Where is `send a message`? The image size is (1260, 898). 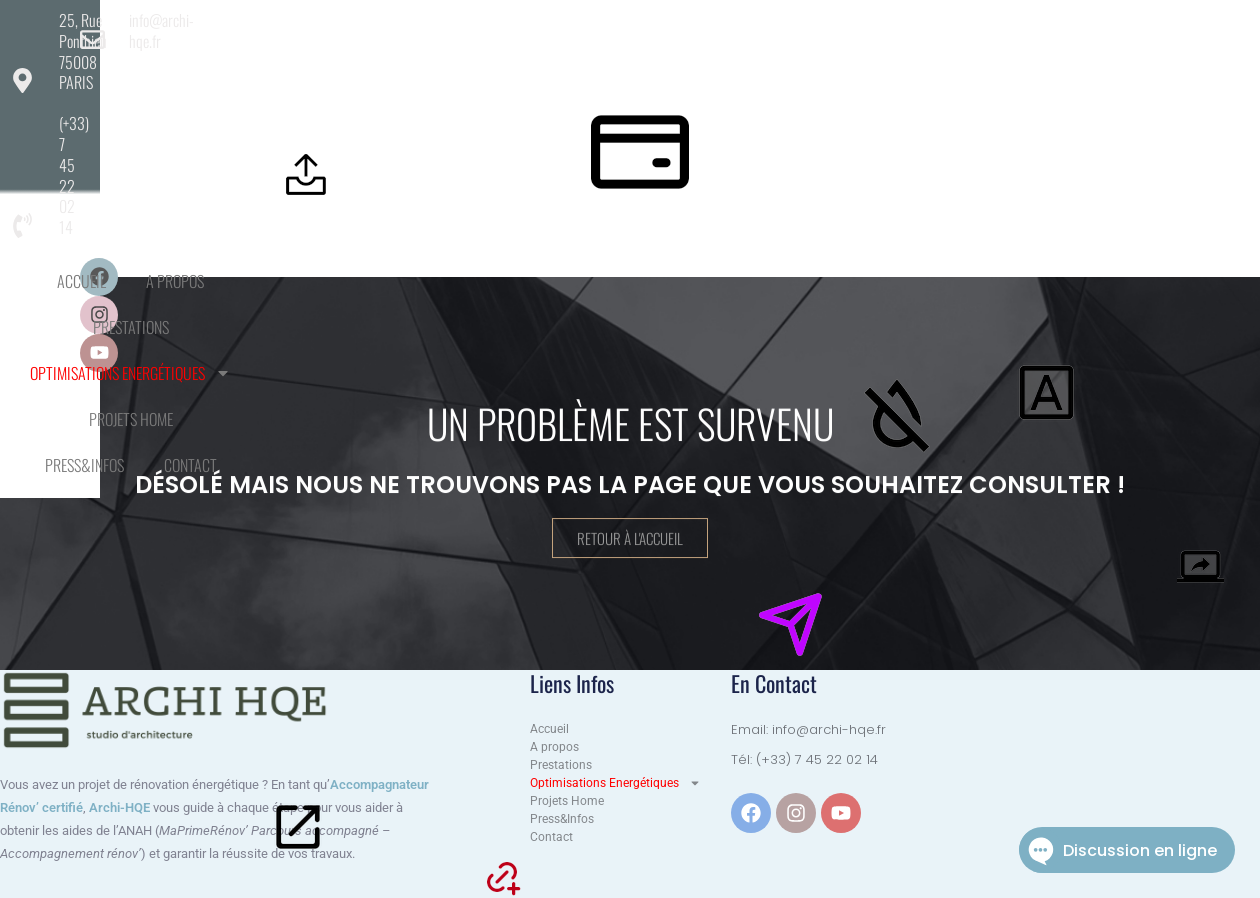
send a message is located at coordinates (793, 621).